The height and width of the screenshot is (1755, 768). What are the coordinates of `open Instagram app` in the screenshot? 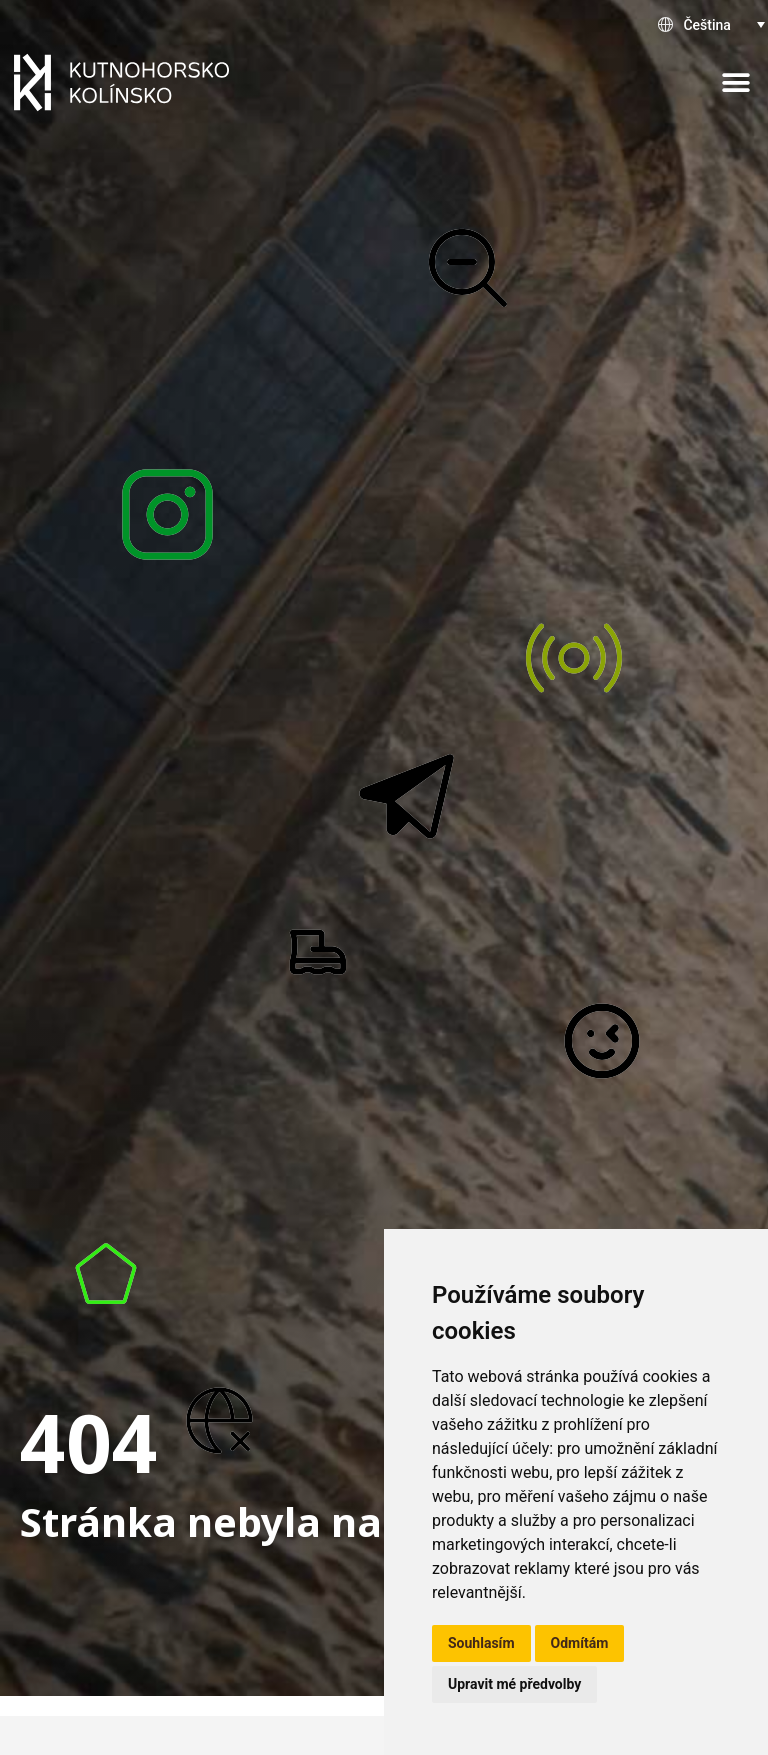 It's located at (167, 514).